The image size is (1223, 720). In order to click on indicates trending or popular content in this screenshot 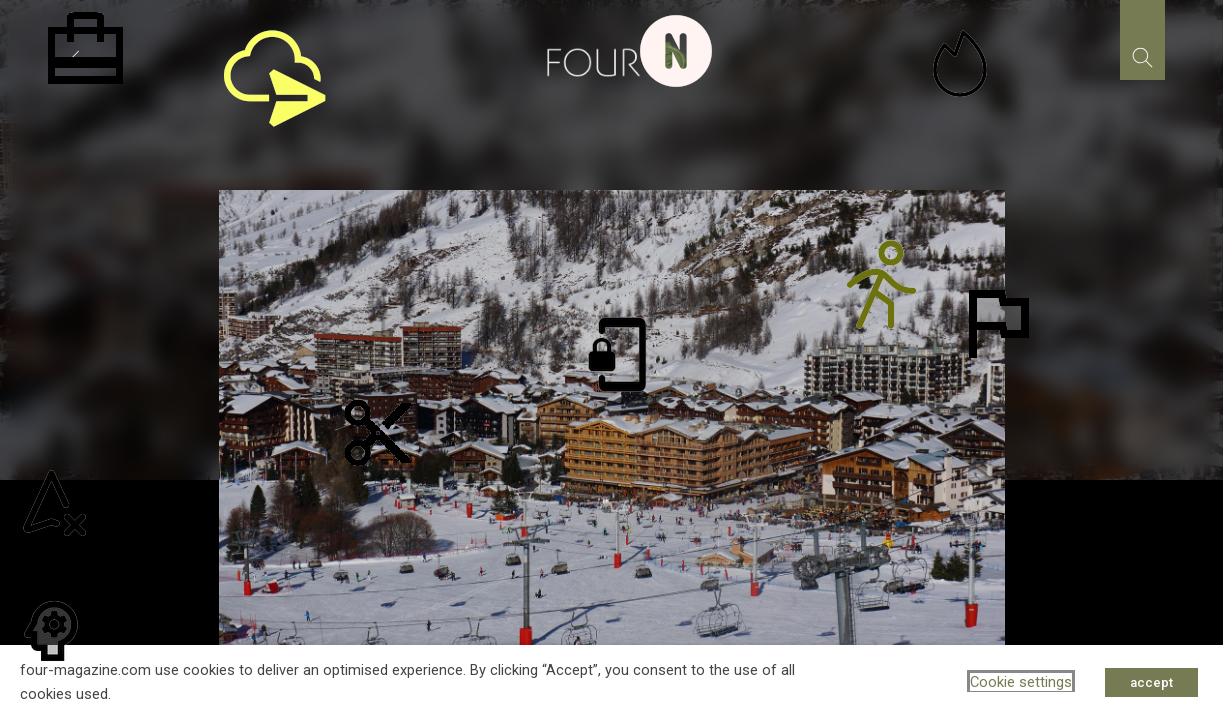, I will do `click(960, 65)`.